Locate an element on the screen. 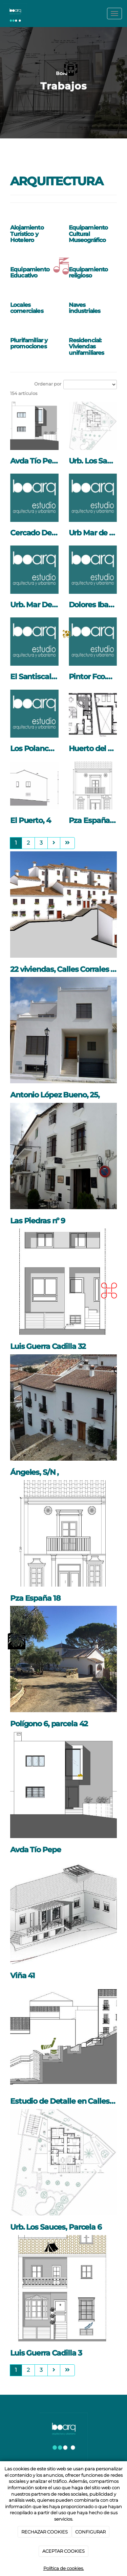 The width and height of the screenshot is (127, 2576). indicates hazardous or radioactive materials in a game context is located at coordinates (71, 69).